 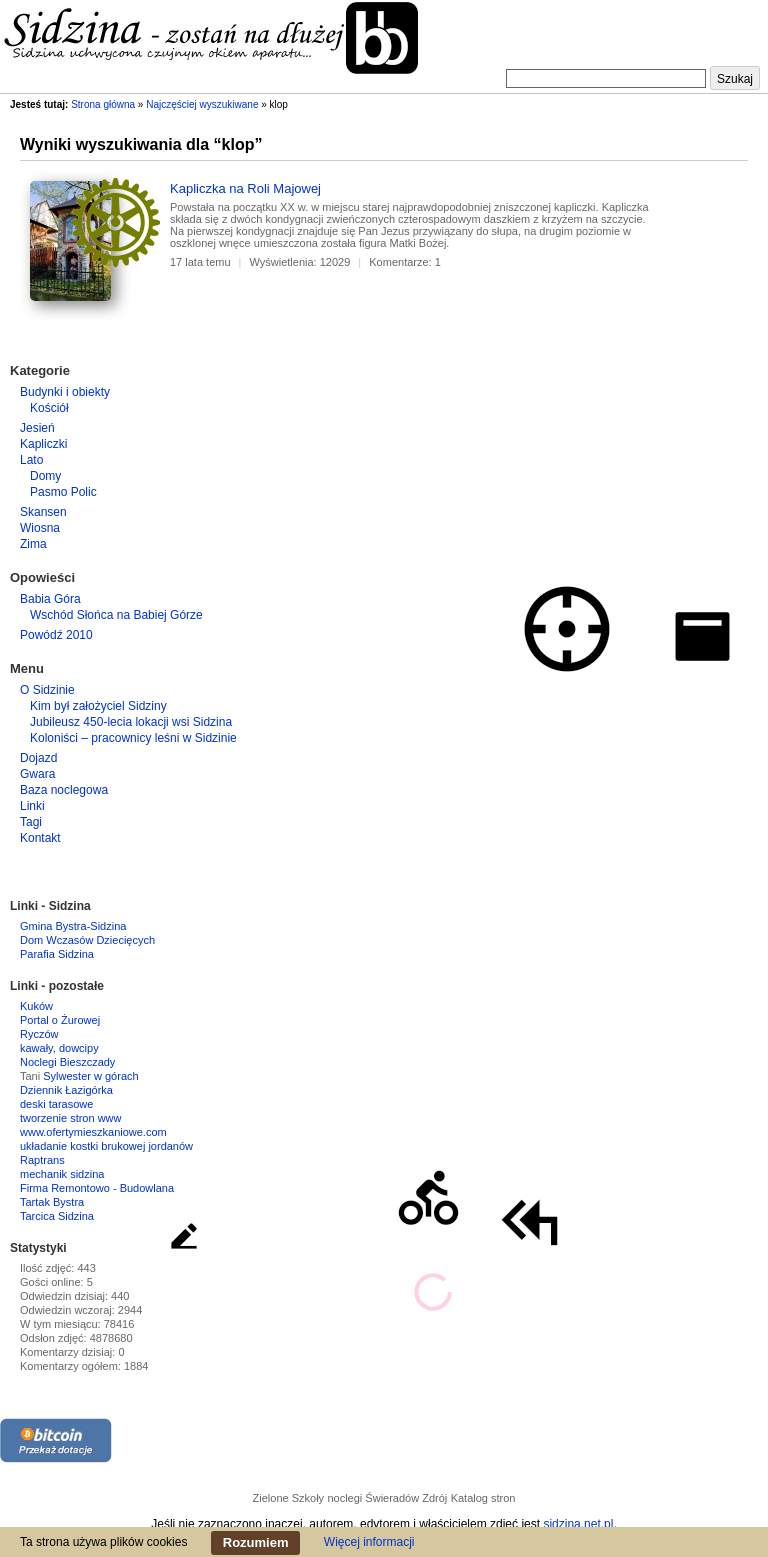 What do you see at coordinates (115, 222) in the screenshot?
I see `Rotary International organization logo` at bounding box center [115, 222].